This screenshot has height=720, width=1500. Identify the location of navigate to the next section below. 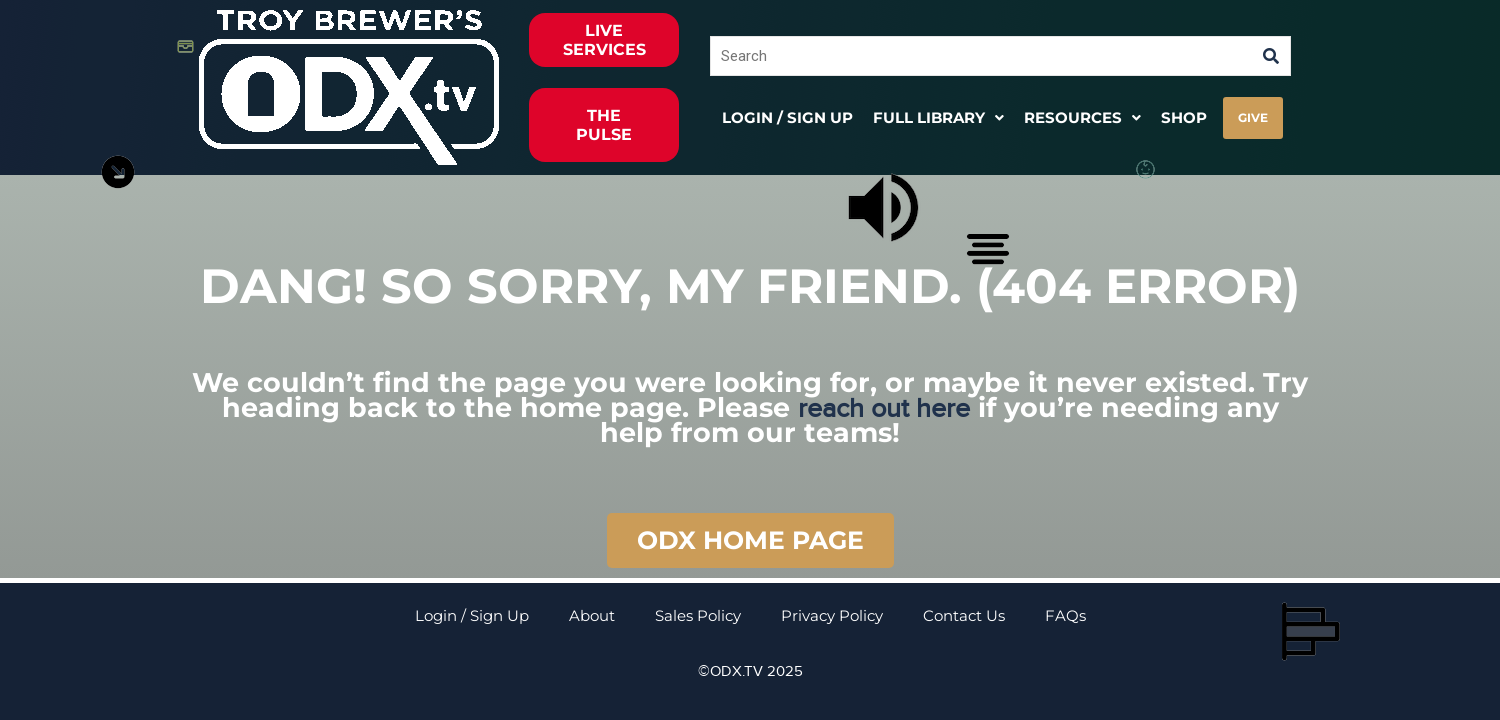
(118, 172).